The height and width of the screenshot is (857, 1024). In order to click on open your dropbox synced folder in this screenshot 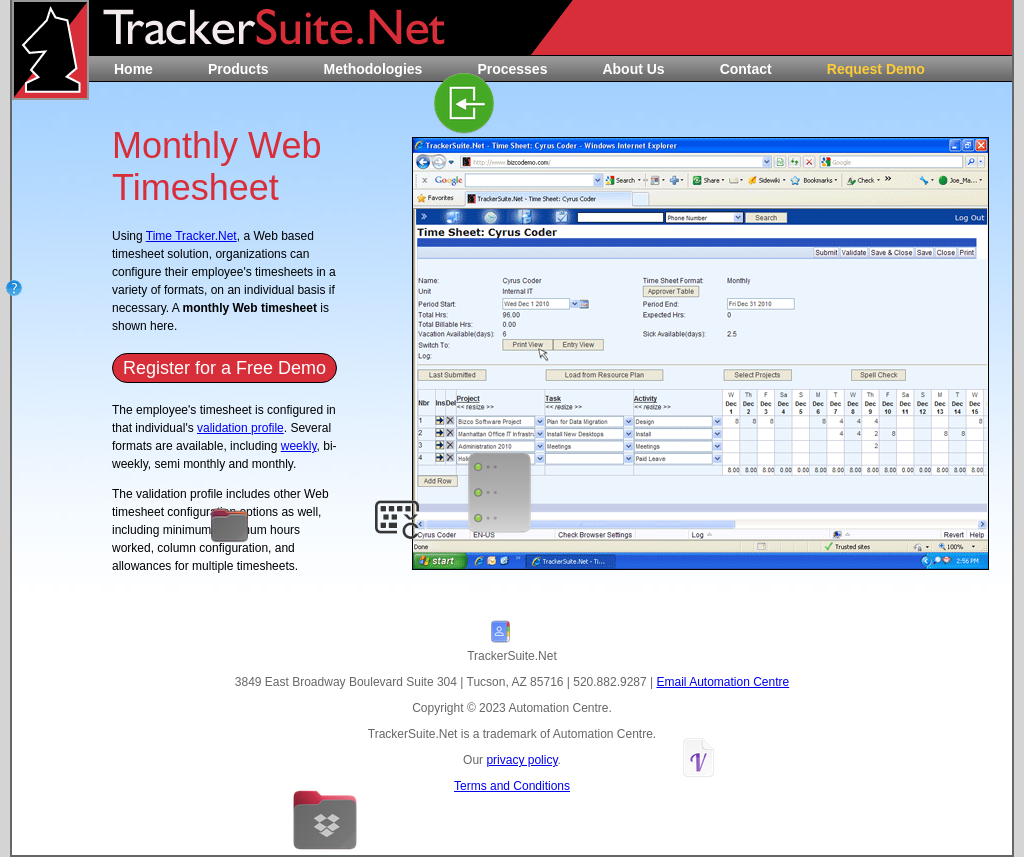, I will do `click(325, 820)`.